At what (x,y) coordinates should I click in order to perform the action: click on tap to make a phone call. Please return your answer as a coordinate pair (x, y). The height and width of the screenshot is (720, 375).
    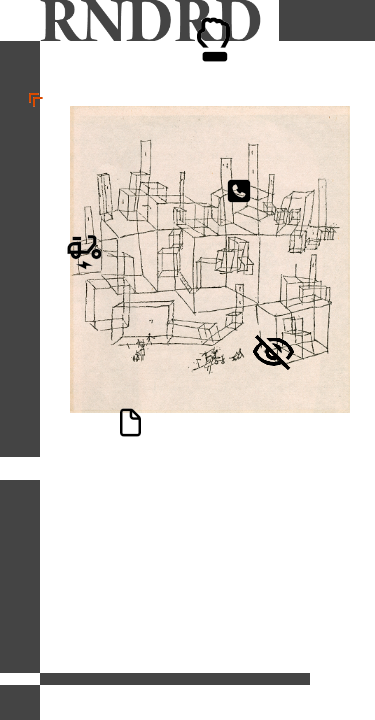
    Looking at the image, I should click on (239, 191).